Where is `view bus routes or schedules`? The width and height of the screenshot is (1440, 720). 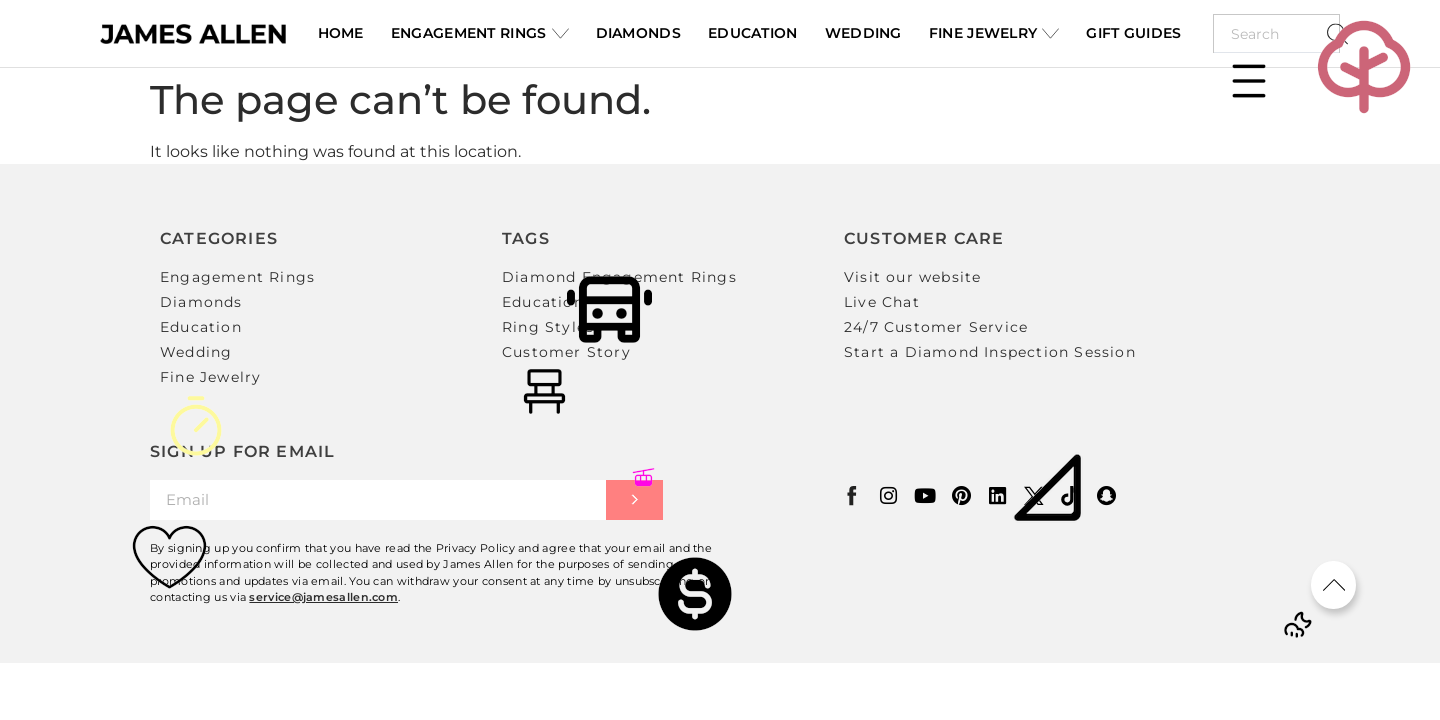 view bus routes or schedules is located at coordinates (609, 309).